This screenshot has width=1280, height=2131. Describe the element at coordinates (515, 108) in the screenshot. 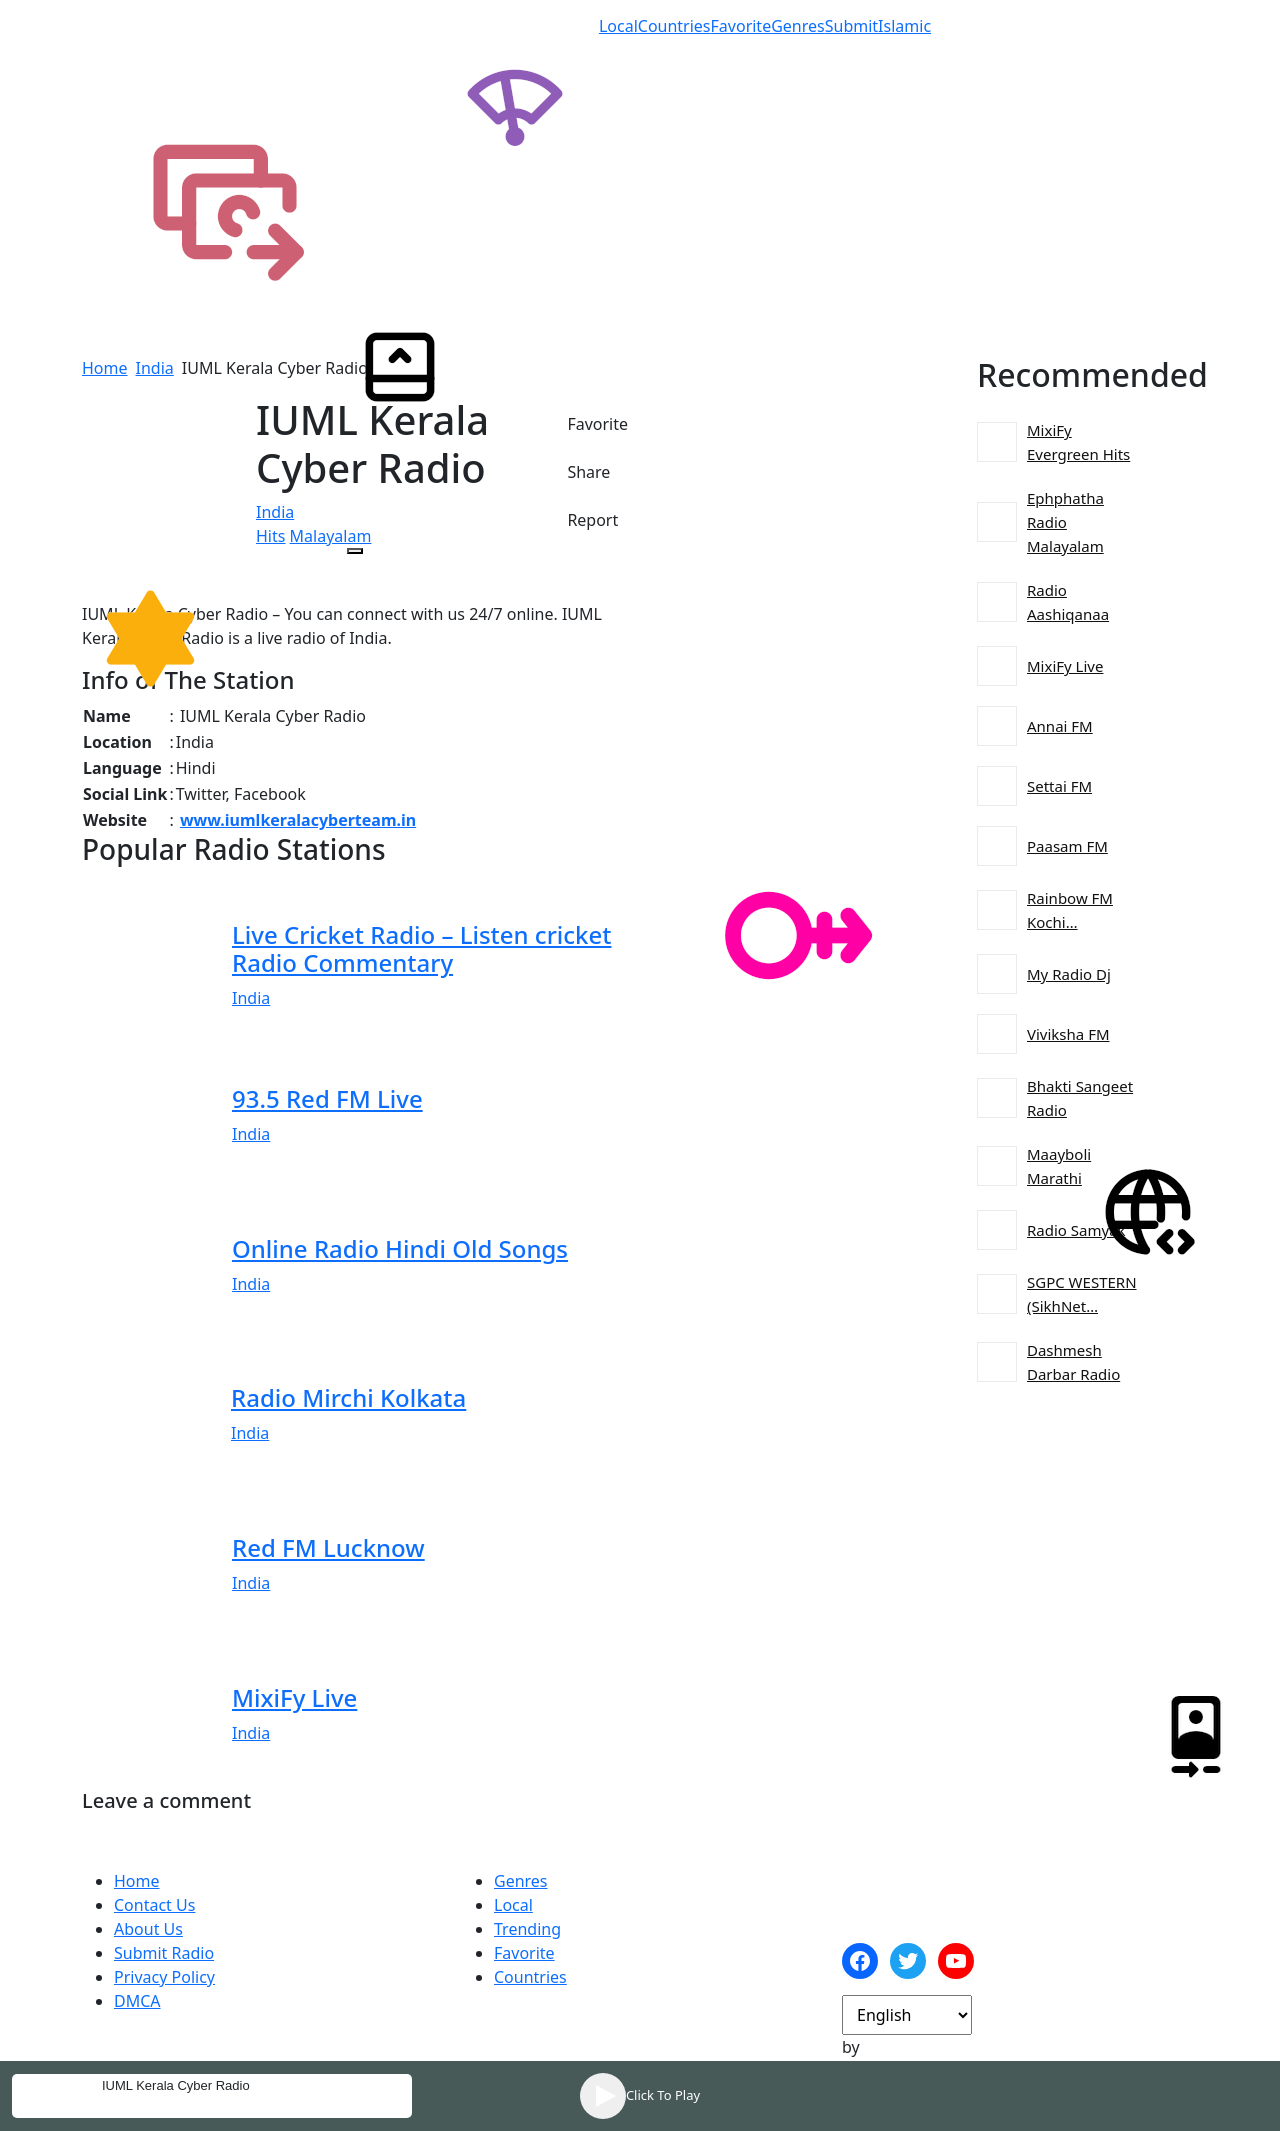

I see `toggle windshield wiper controls` at that location.